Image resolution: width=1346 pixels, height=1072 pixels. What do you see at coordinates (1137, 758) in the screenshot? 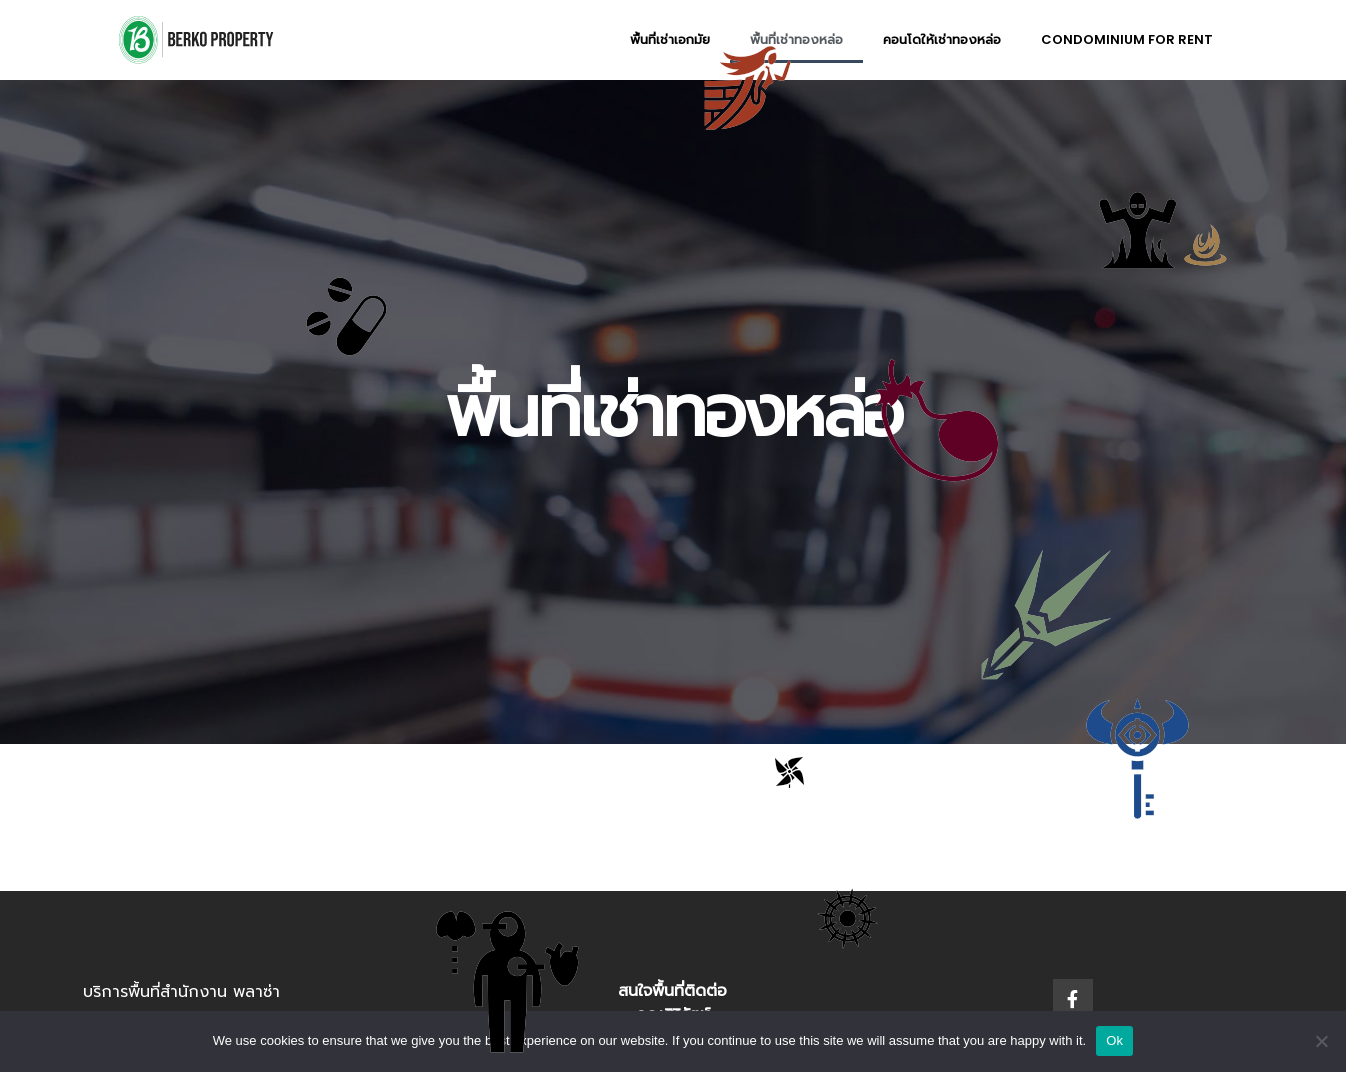
I see `access boss level or final challenge` at bounding box center [1137, 758].